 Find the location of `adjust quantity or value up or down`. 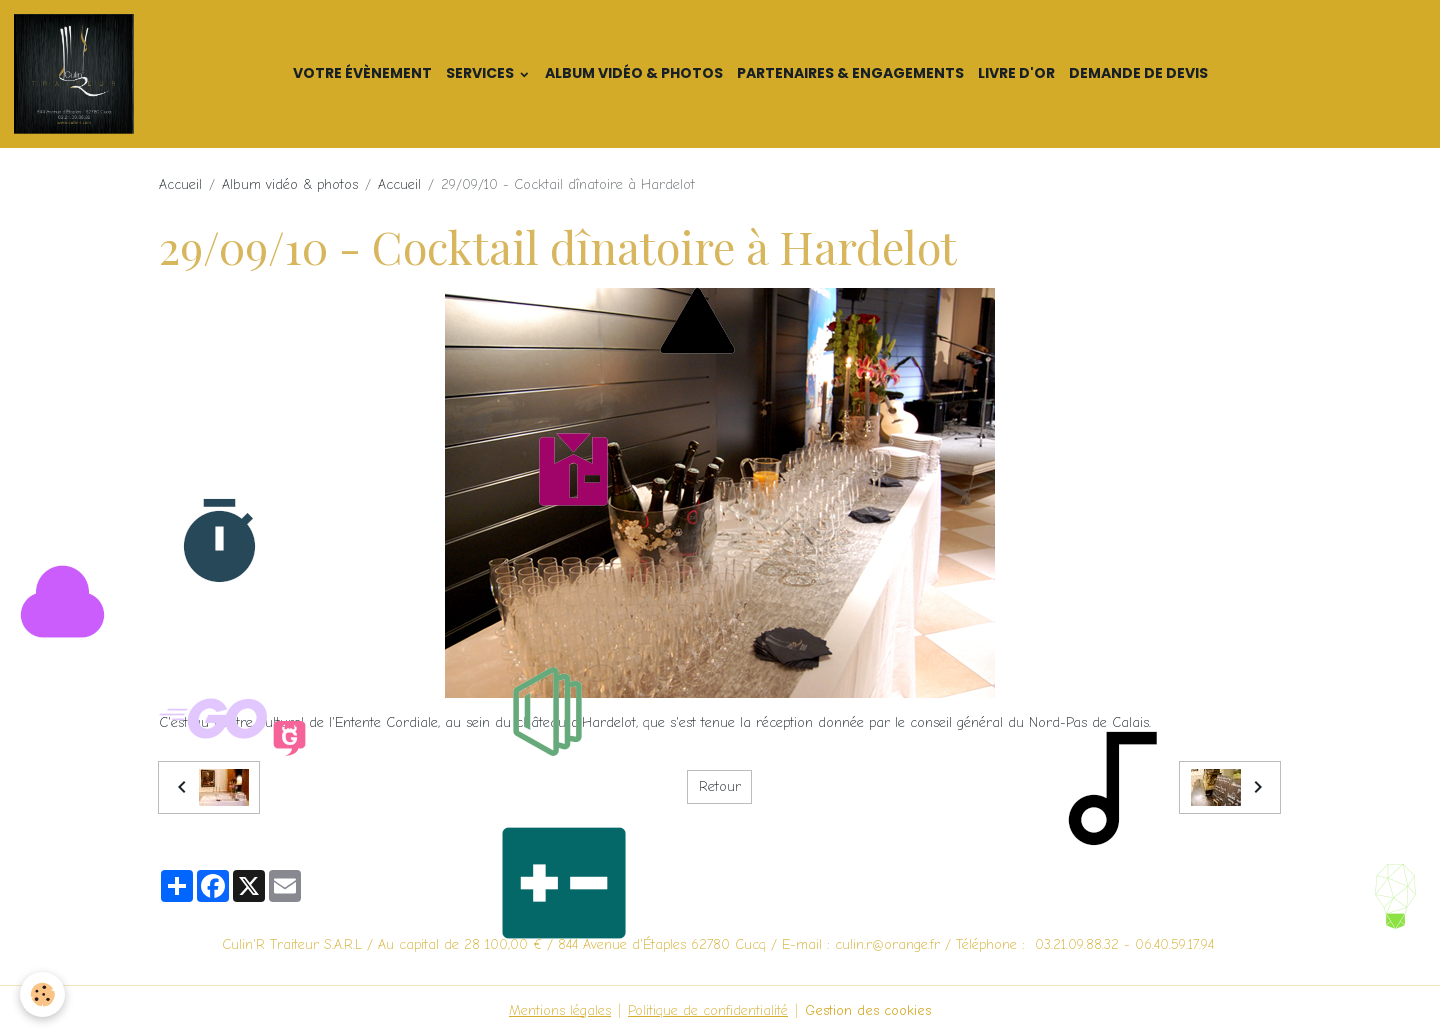

adjust quantity or value up or down is located at coordinates (564, 883).